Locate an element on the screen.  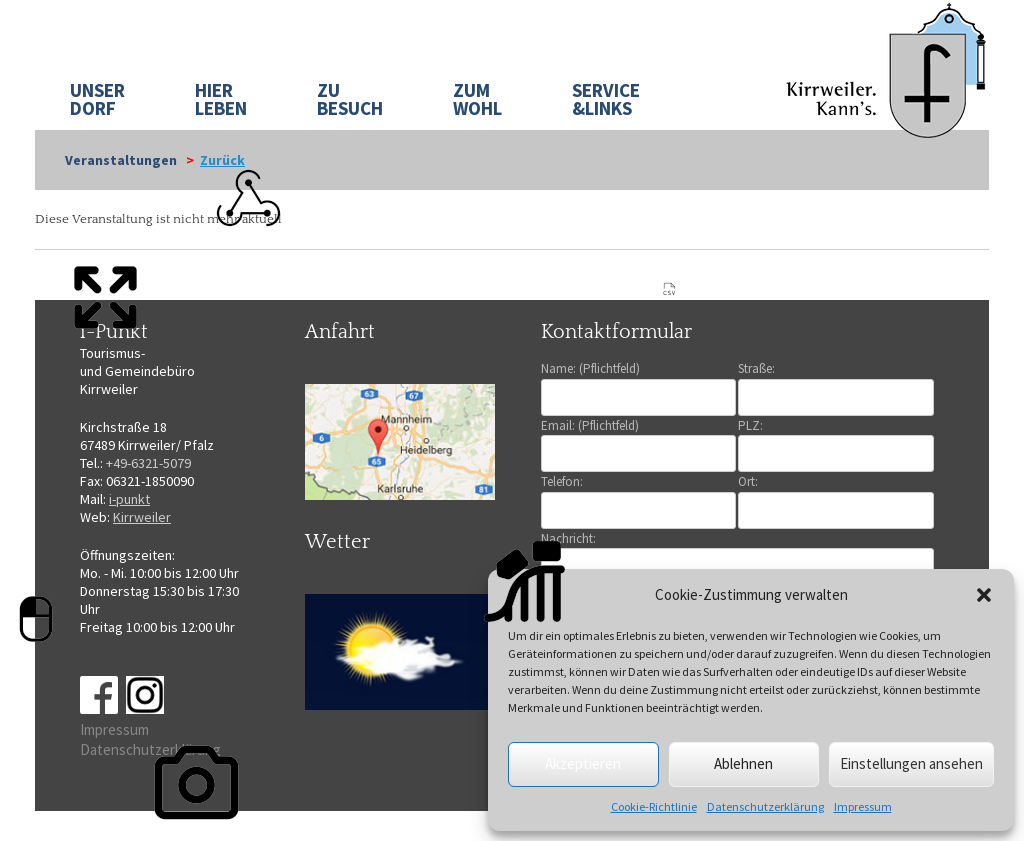
access theme park or amusement park information is located at coordinates (524, 581).